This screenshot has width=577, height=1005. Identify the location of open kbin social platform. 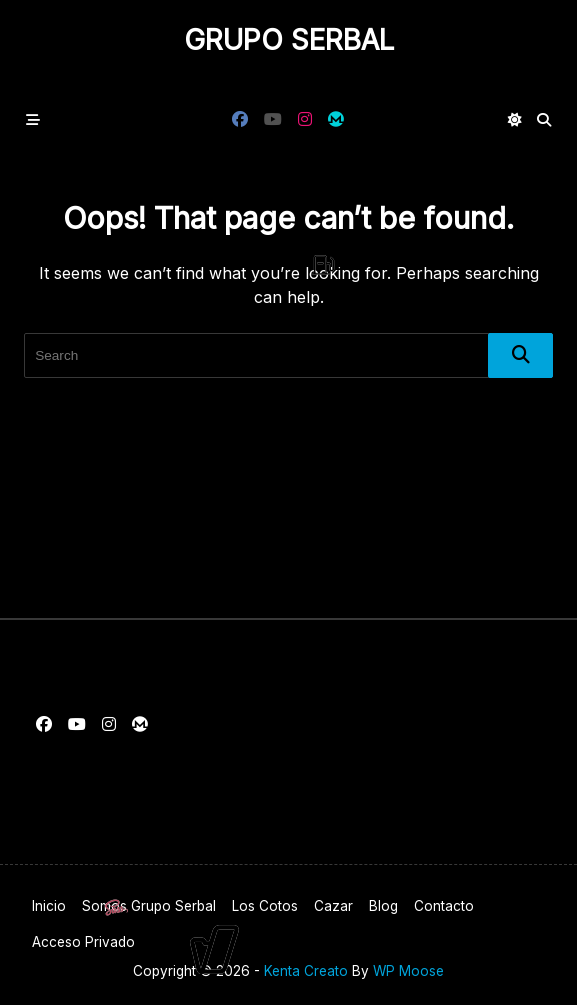
(214, 949).